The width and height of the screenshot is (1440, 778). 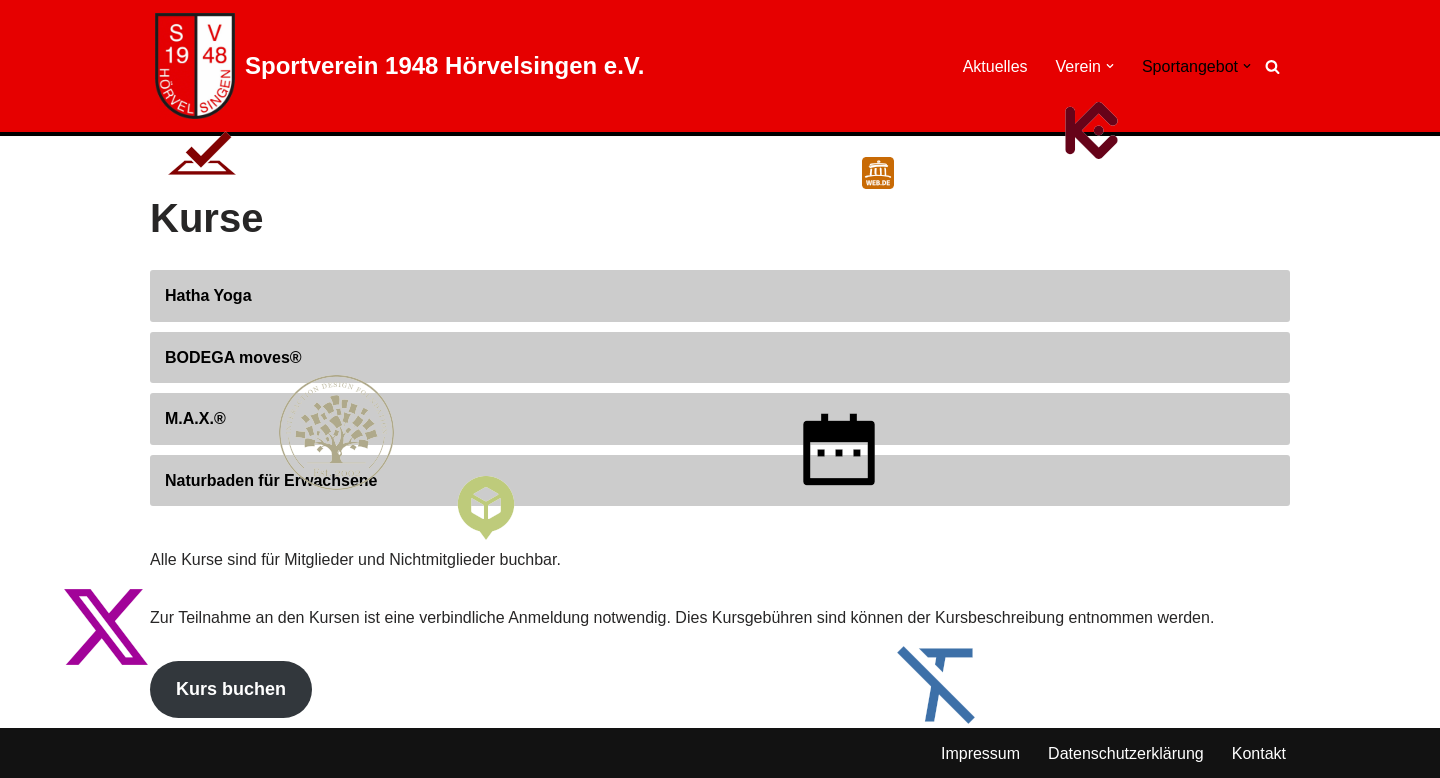 I want to click on open the X (formerly Twitter) app, so click(x=106, y=627).